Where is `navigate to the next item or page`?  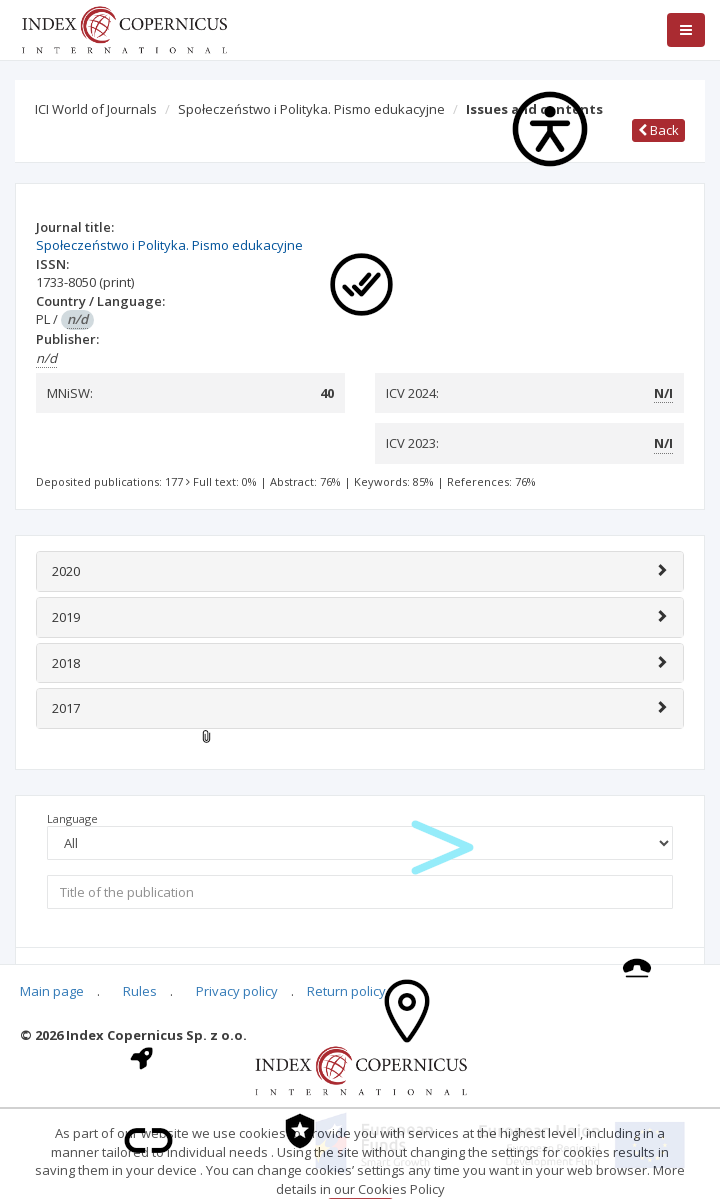 navigate to the next item or page is located at coordinates (442, 847).